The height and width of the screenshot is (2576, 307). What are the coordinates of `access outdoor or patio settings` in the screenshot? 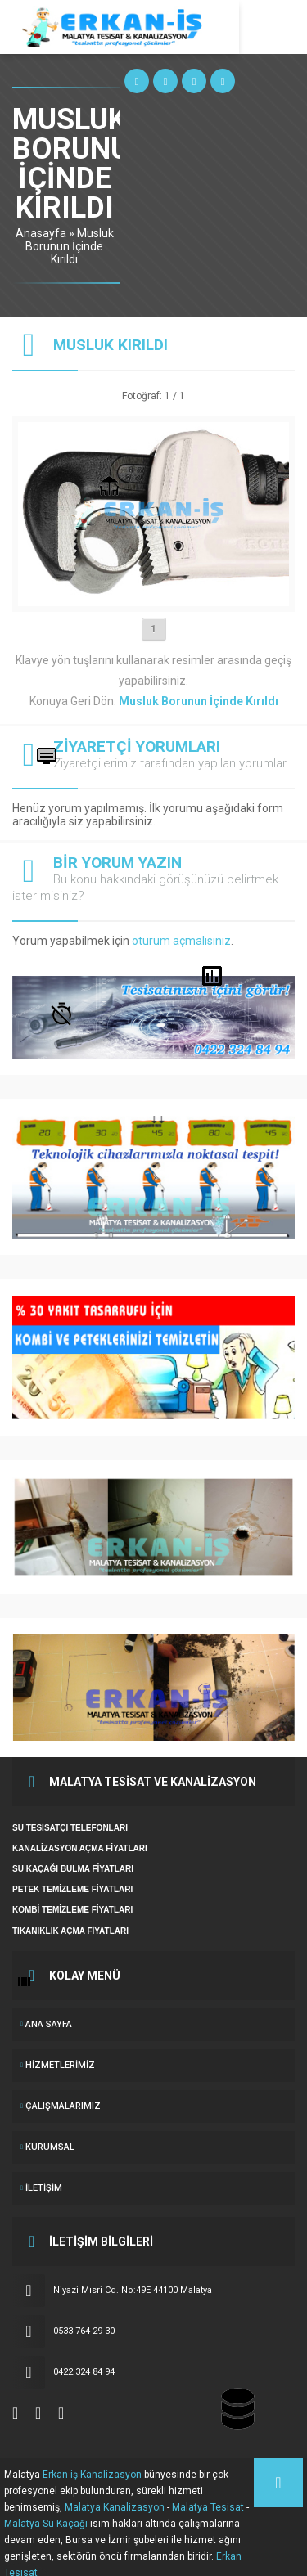 It's located at (109, 485).